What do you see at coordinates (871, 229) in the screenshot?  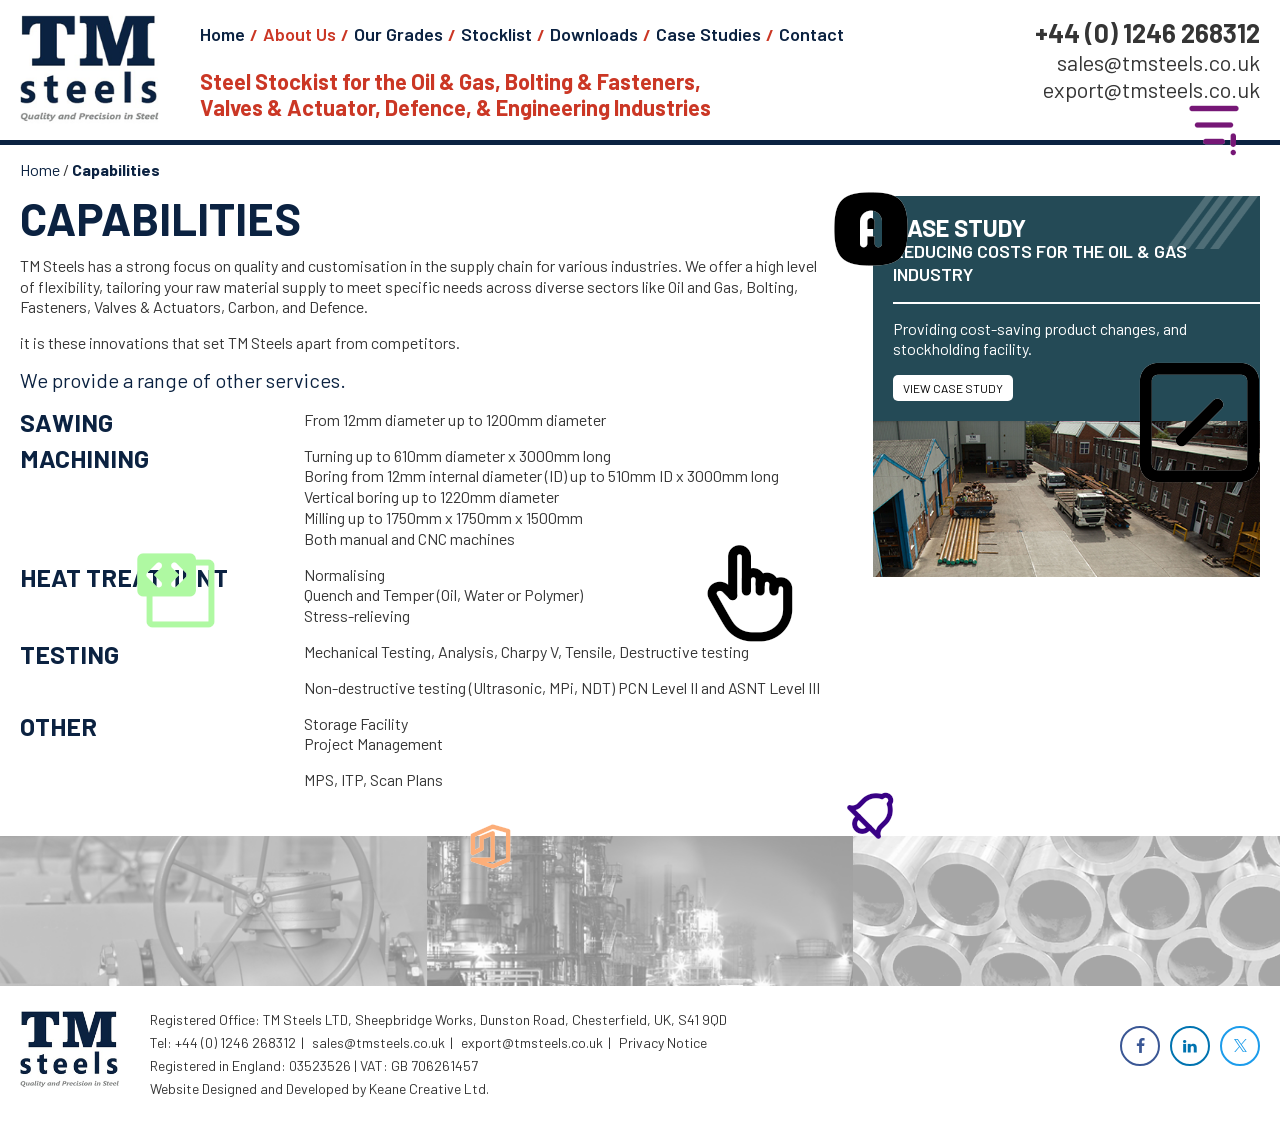 I see `select font style or text formatting option` at bounding box center [871, 229].